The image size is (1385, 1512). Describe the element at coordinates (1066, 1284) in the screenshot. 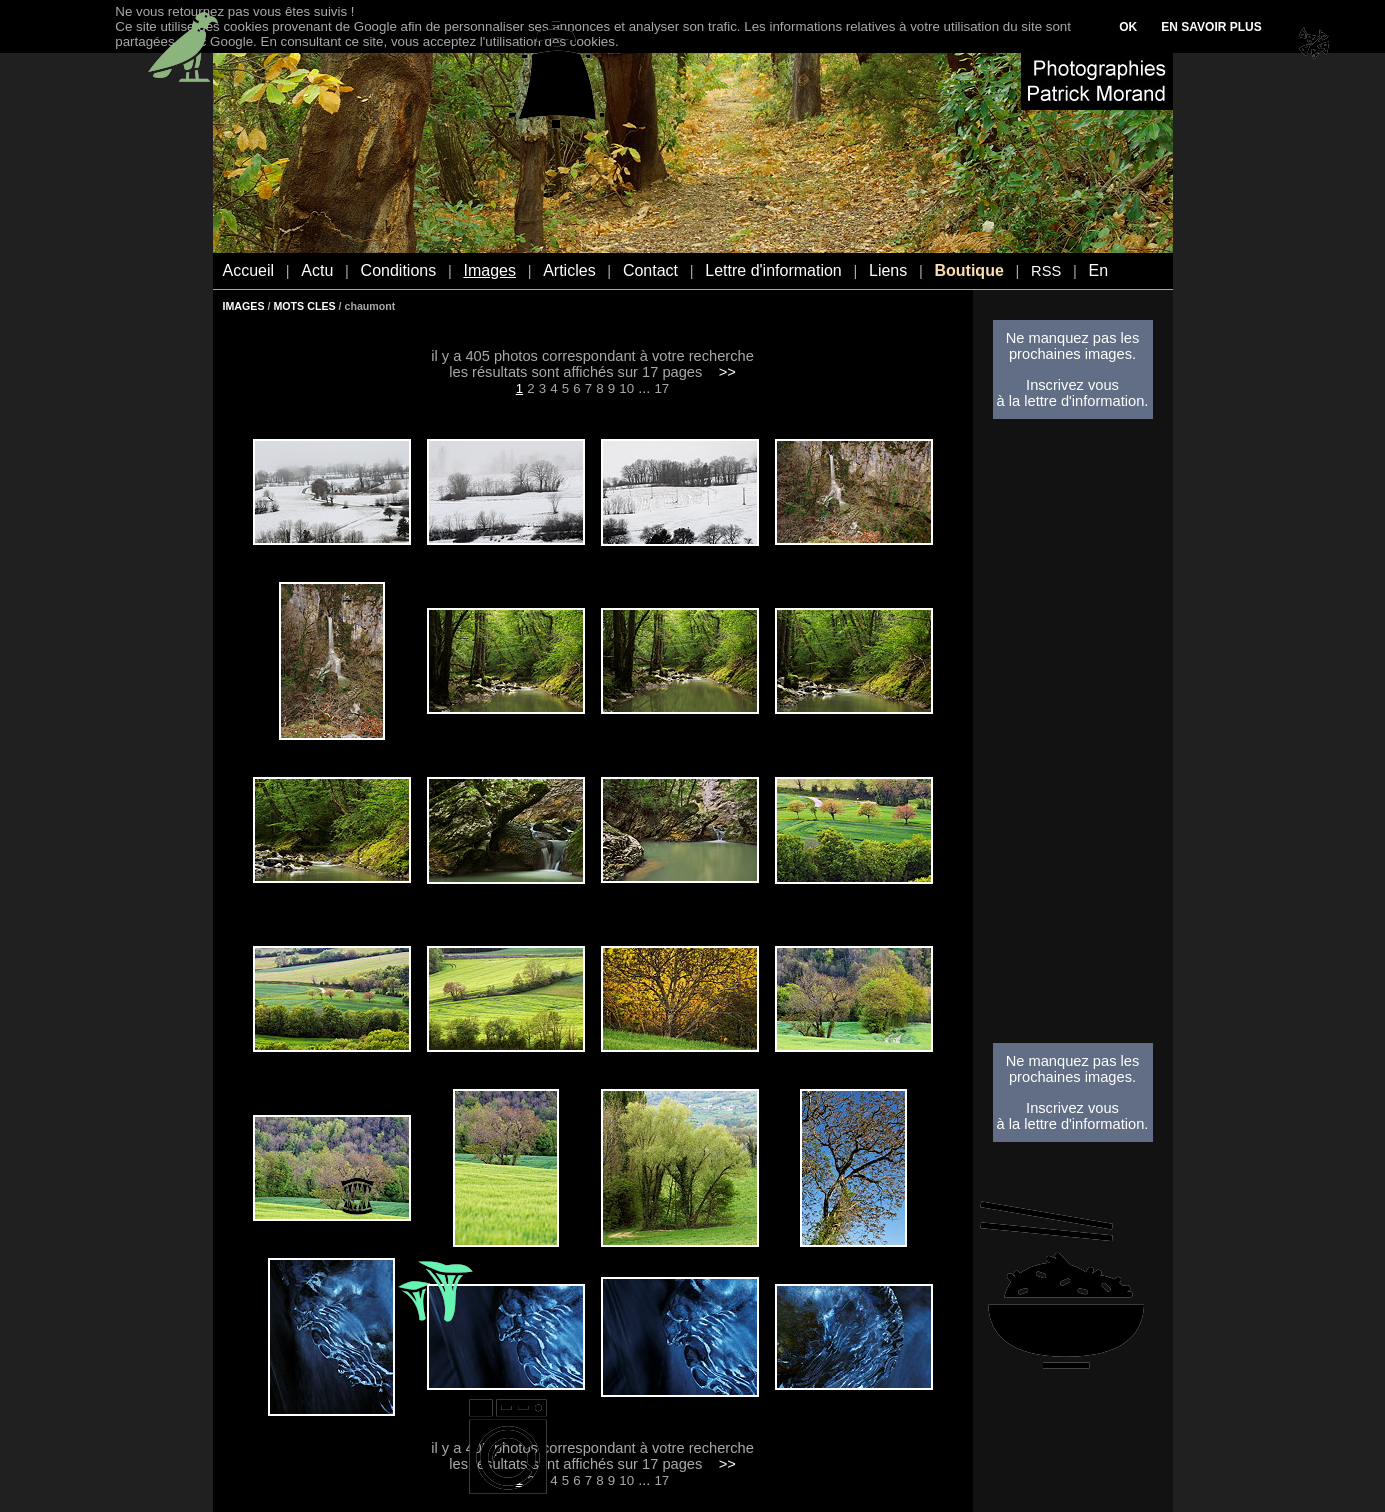

I see `browse asian cuisine or rice dishes` at that location.